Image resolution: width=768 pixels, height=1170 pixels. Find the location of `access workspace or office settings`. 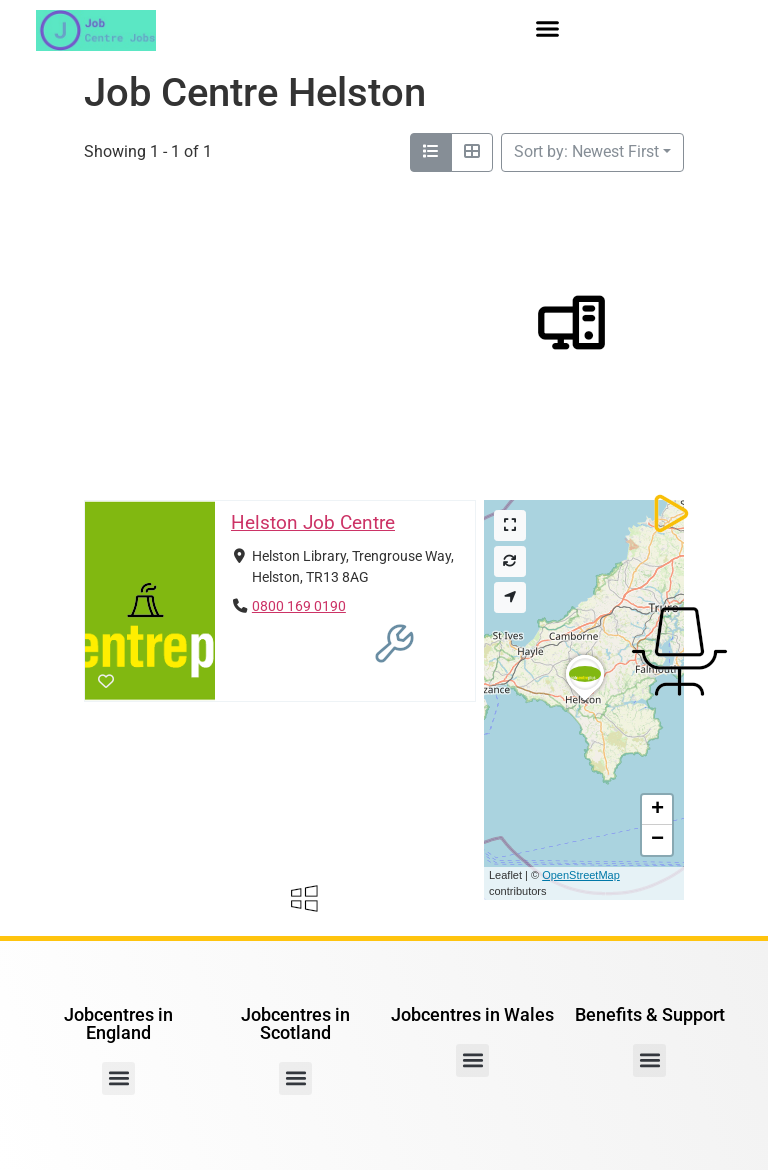

access workspace or office settings is located at coordinates (679, 651).